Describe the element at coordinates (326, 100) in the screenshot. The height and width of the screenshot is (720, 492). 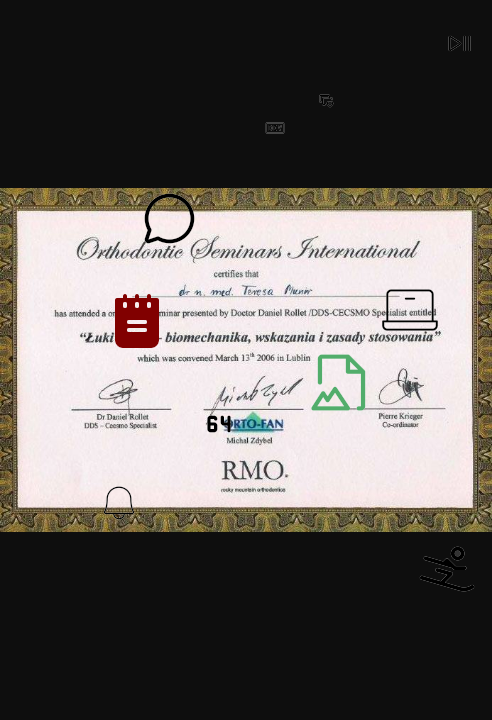
I see `donate or send money to a cause you love` at that location.